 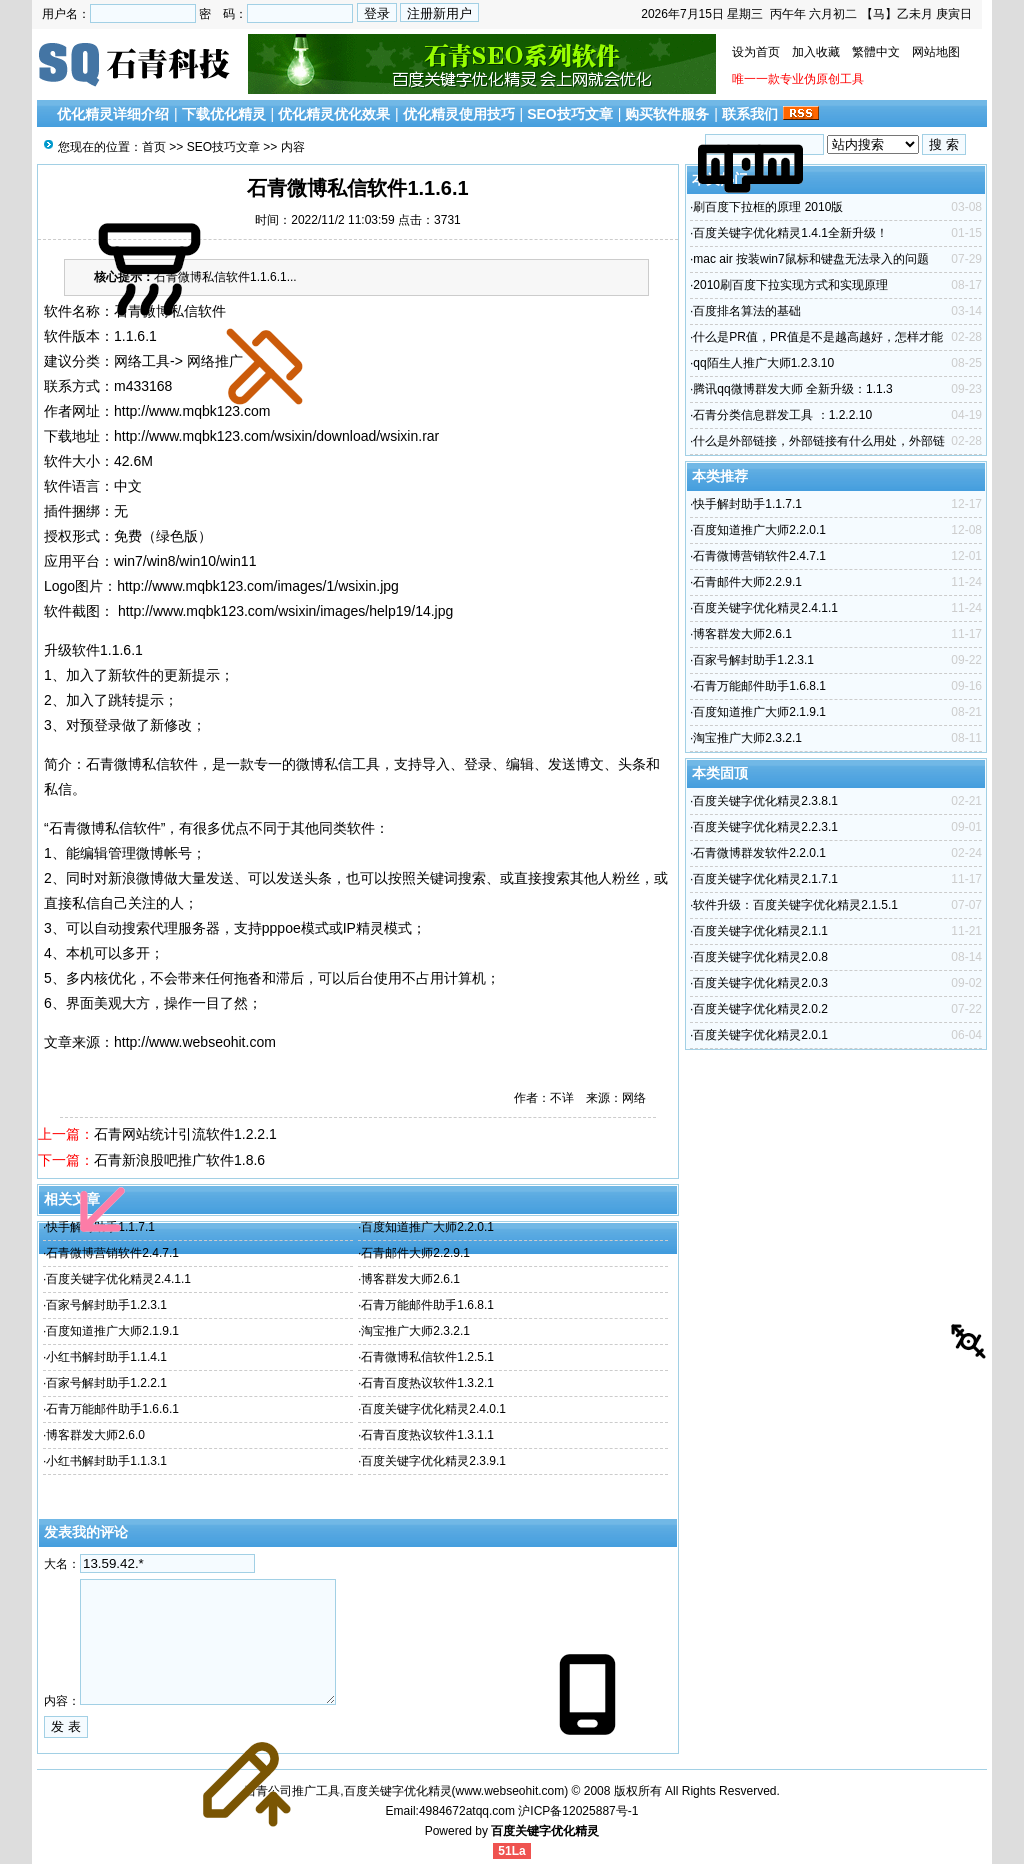 What do you see at coordinates (102, 1209) in the screenshot?
I see `navigate to the bottom-left corner` at bounding box center [102, 1209].